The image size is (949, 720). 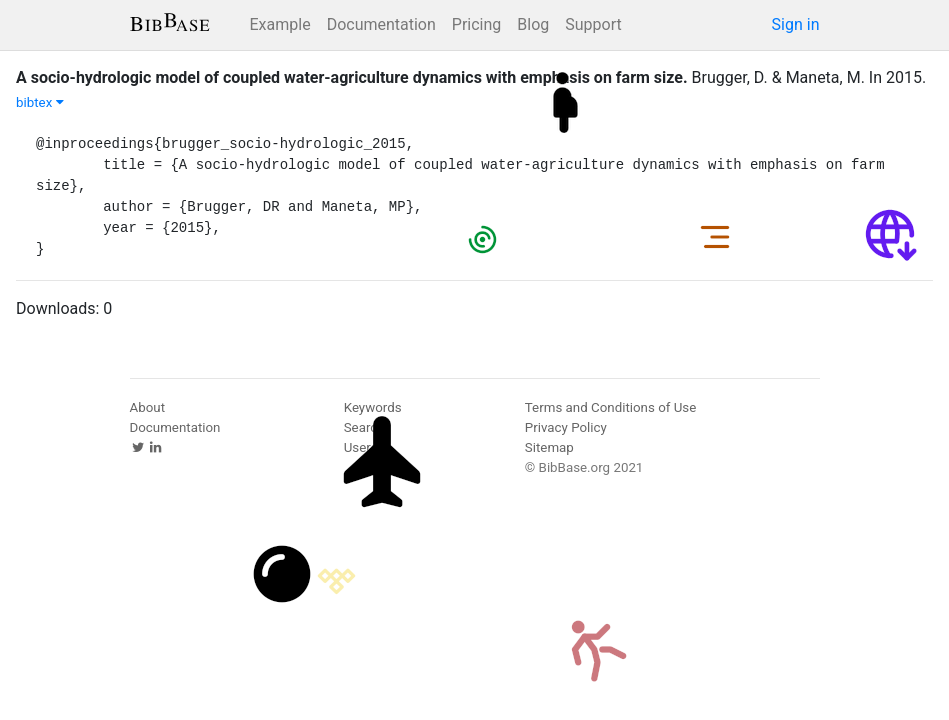 I want to click on apply inner shadow effect to top-left corner, so click(x=282, y=574).